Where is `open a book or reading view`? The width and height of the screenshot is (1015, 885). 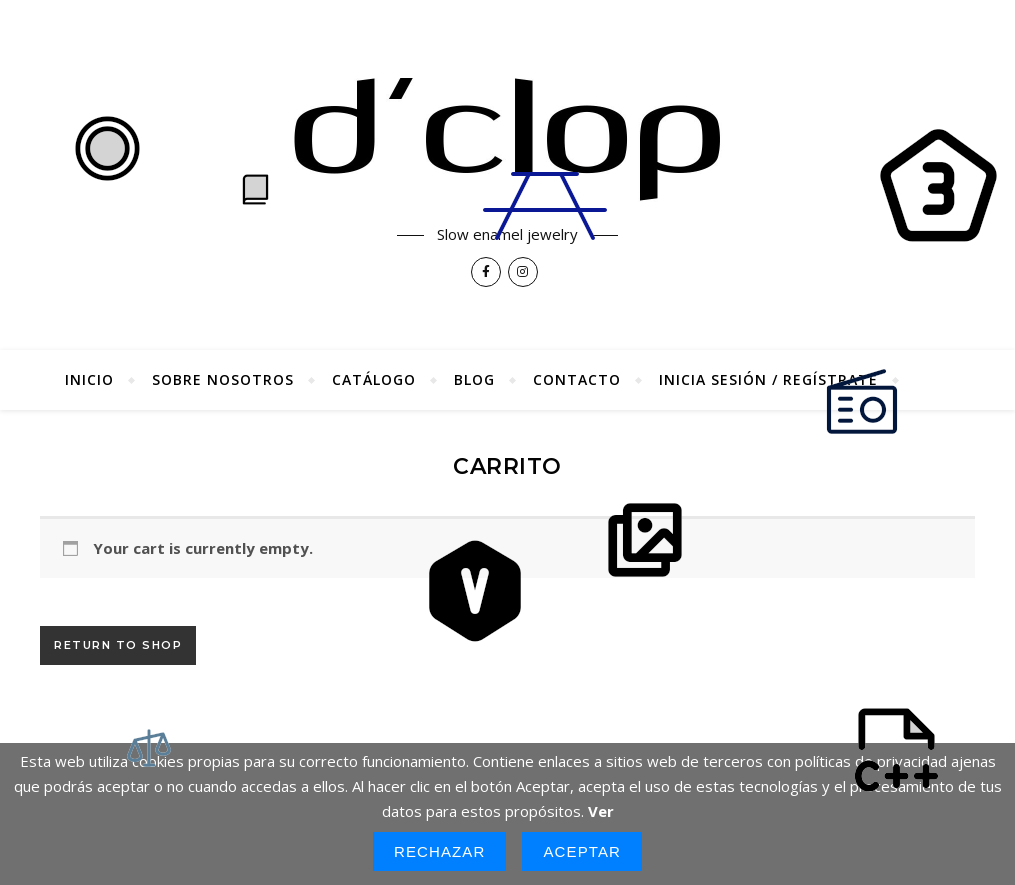 open a book or reading view is located at coordinates (255, 189).